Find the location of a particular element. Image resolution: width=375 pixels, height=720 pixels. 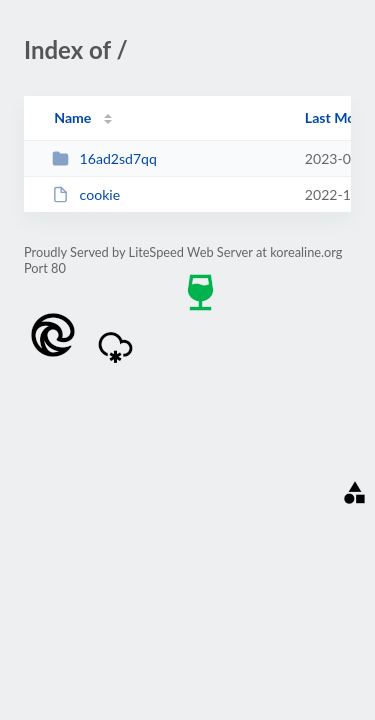

indicates snowy weather conditions is located at coordinates (115, 347).